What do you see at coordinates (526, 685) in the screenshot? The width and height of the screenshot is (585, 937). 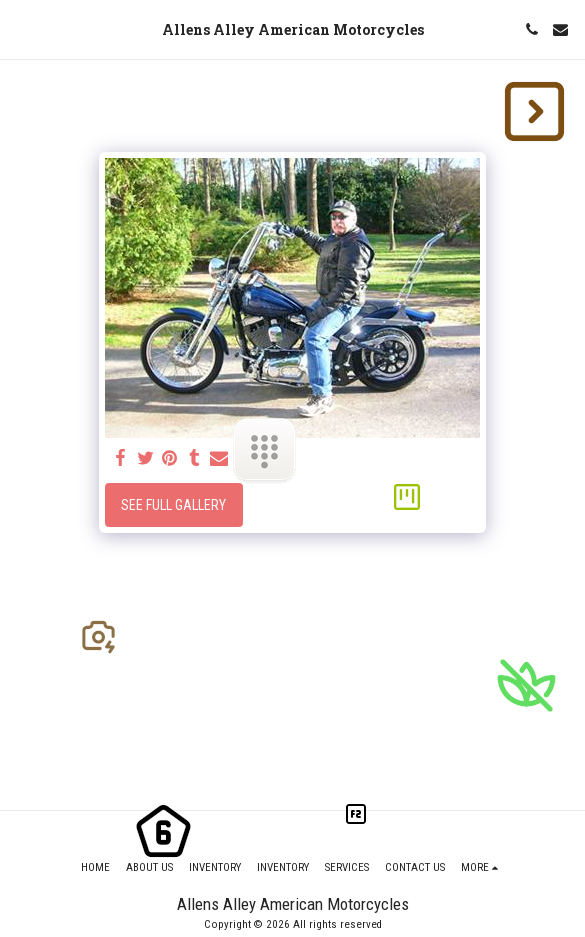 I see `disable plant or garden mode` at bounding box center [526, 685].